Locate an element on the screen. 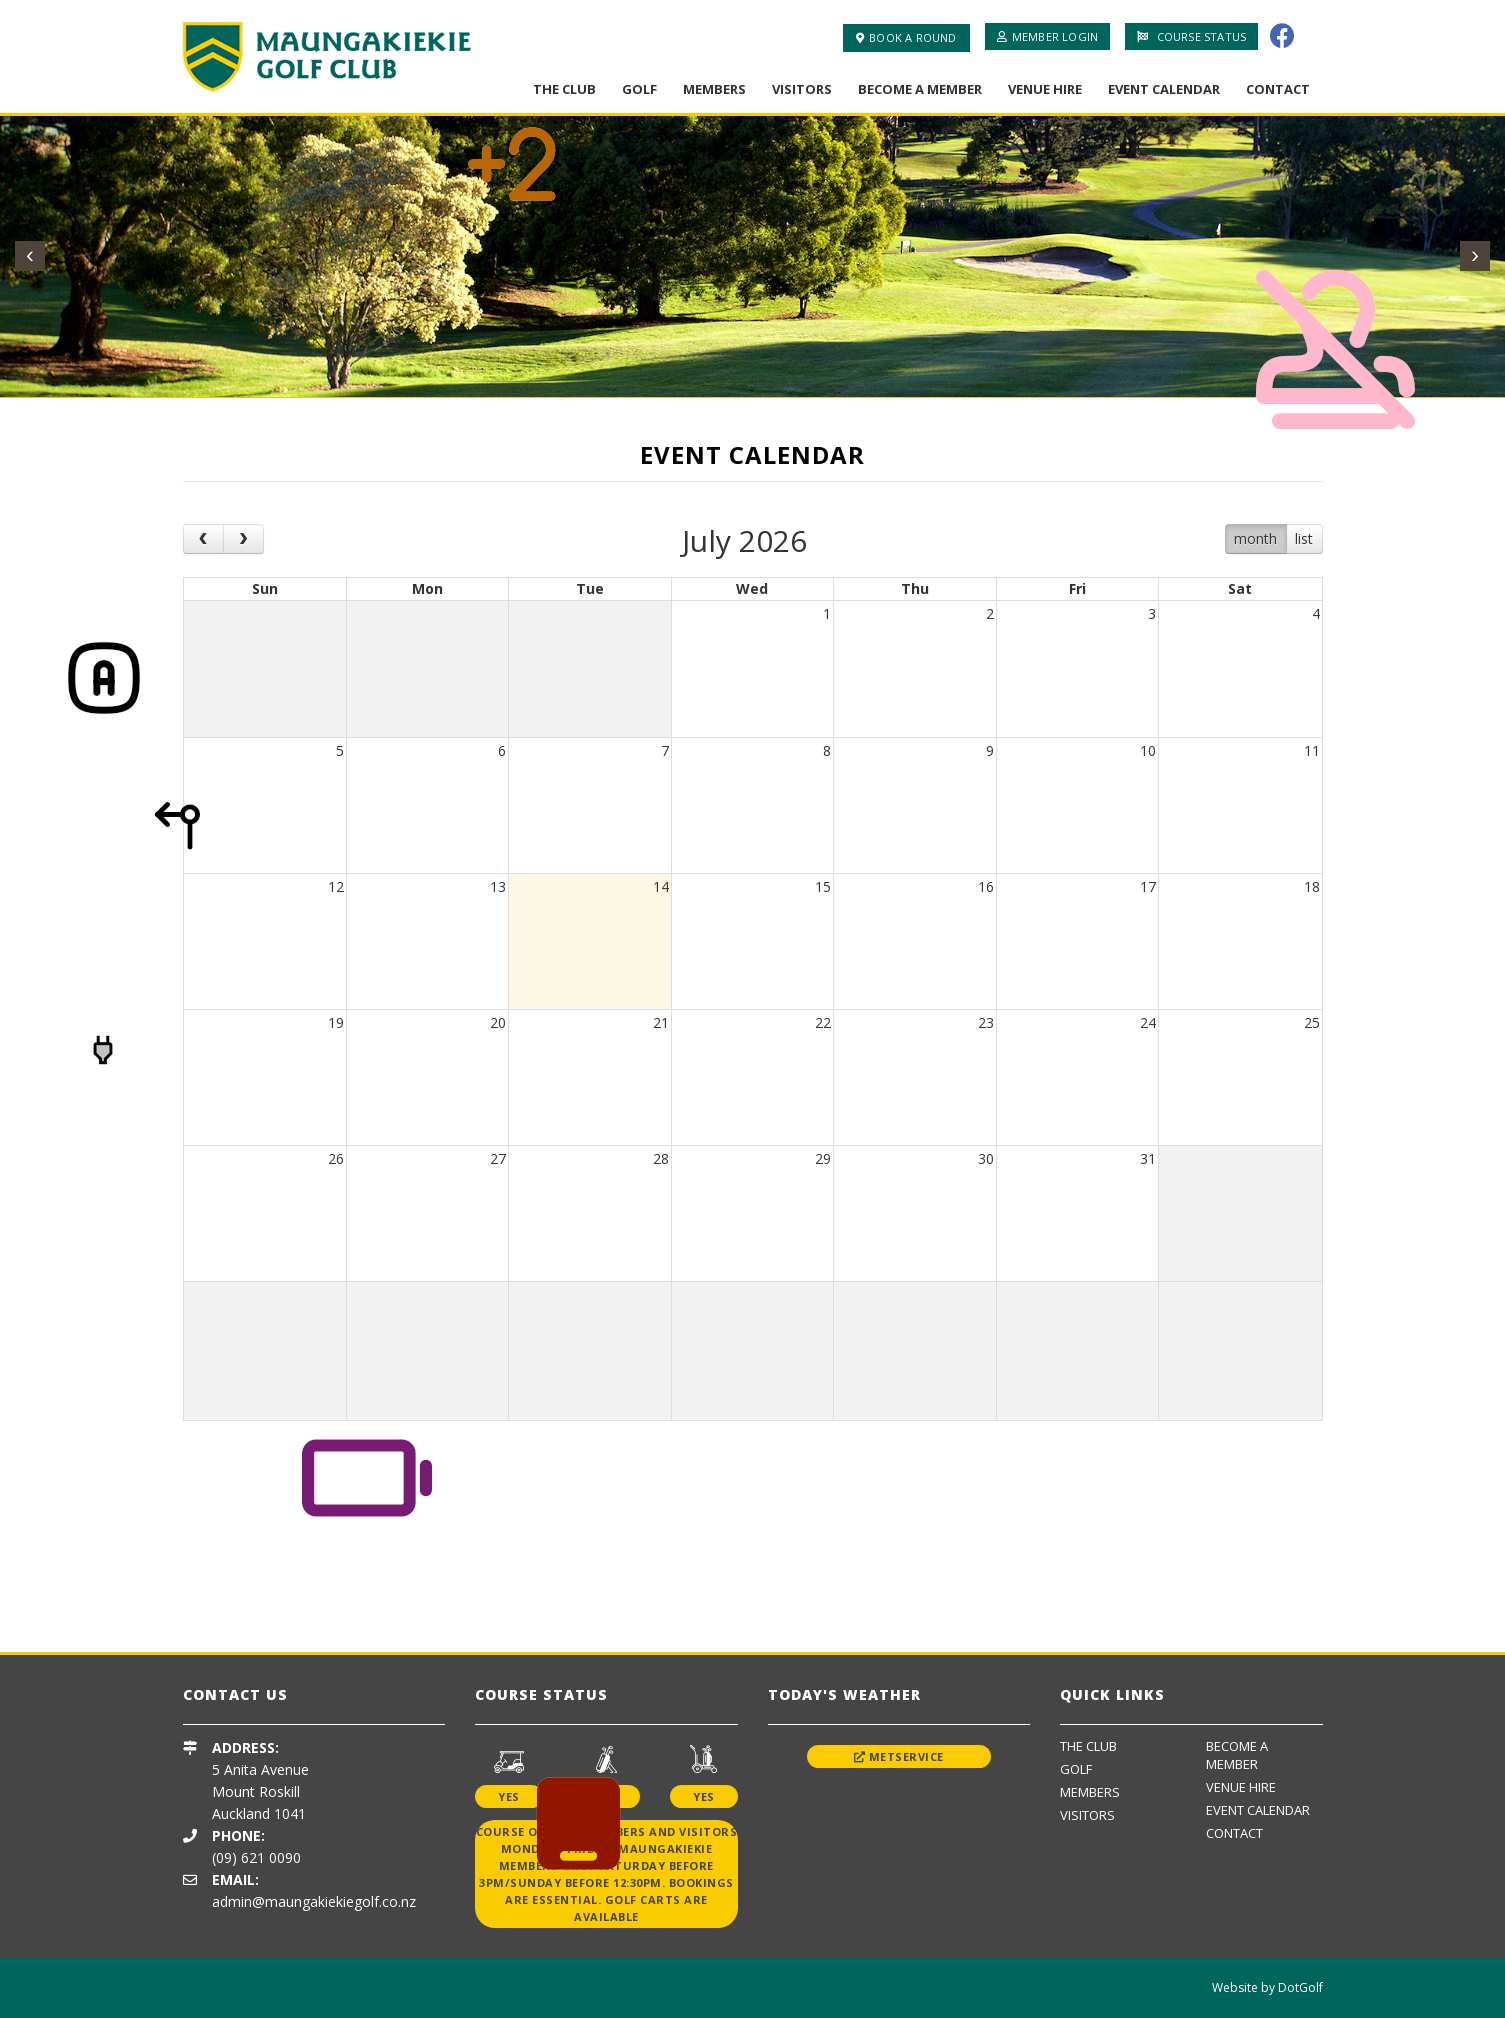 The image size is (1505, 2018). increase exposure by 2 stops is located at coordinates (514, 164).